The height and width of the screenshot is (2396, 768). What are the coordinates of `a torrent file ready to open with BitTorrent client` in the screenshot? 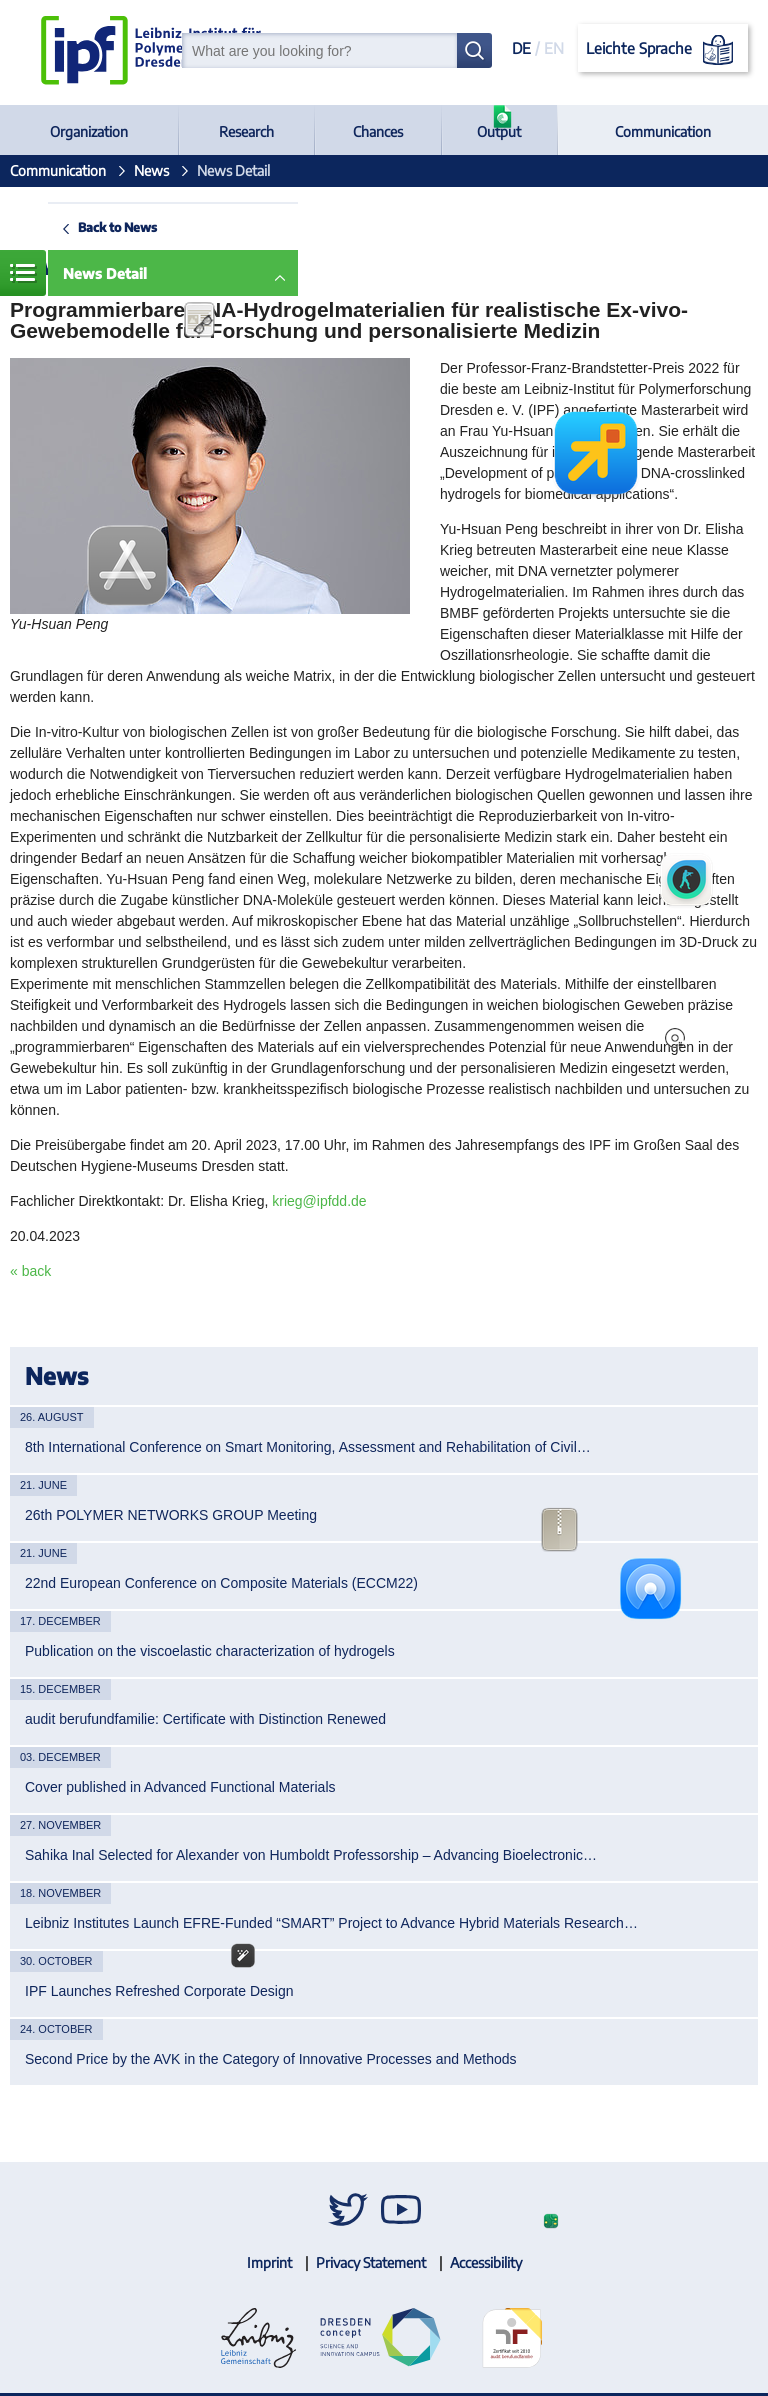 It's located at (502, 116).